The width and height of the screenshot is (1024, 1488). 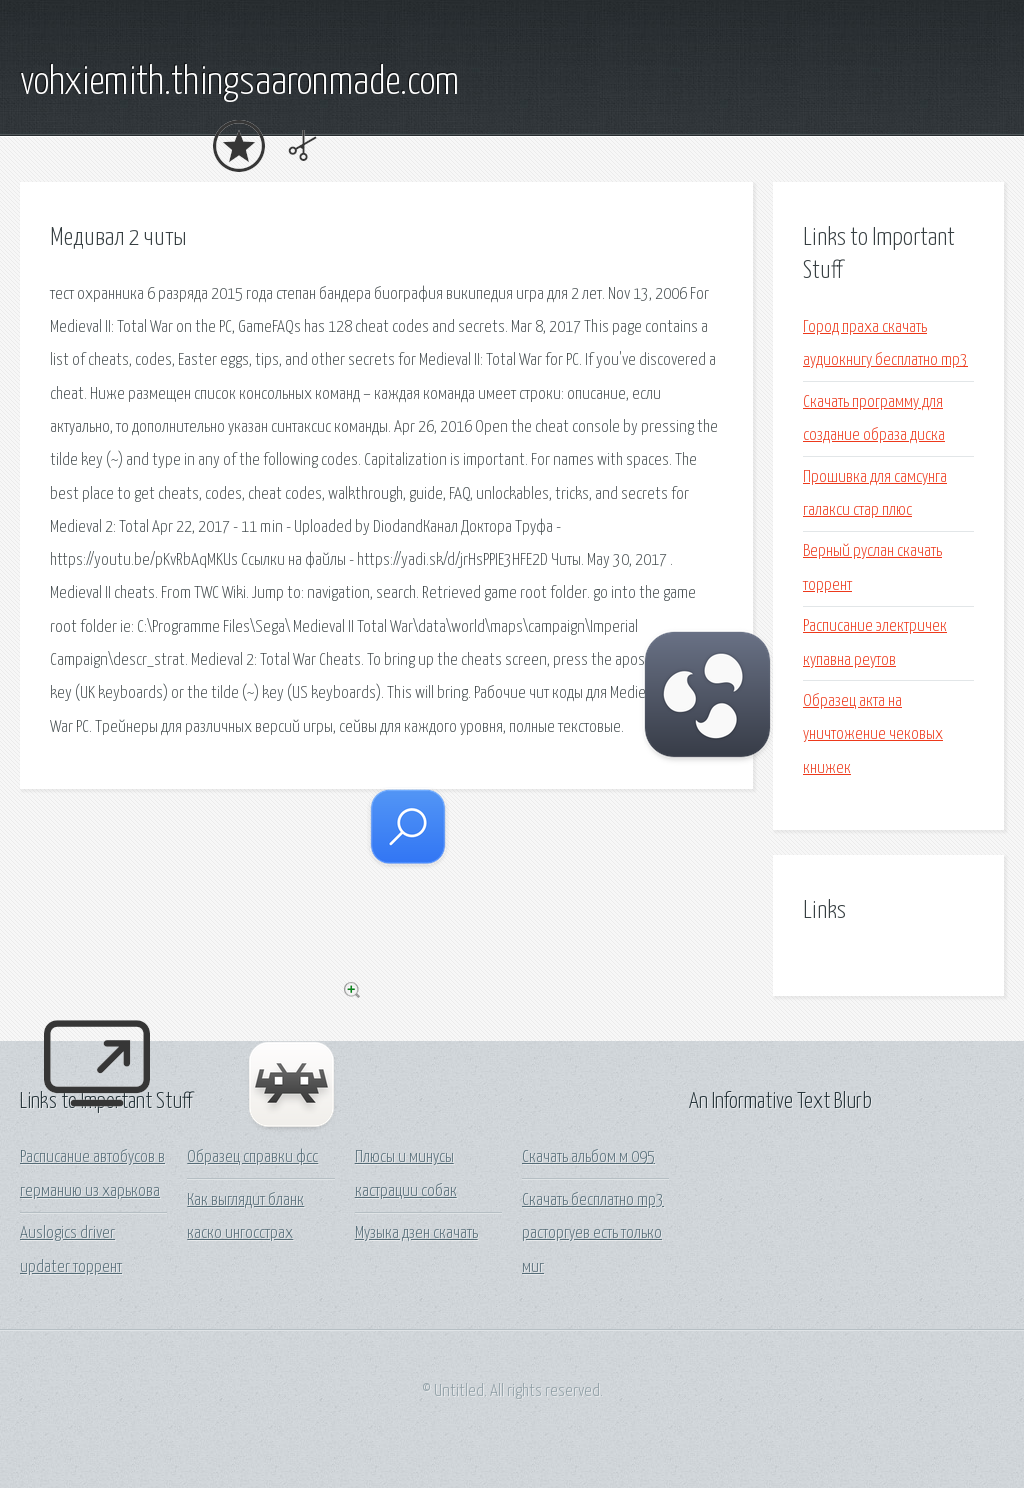 I want to click on zoom in on file or document content, so click(x=352, y=990).